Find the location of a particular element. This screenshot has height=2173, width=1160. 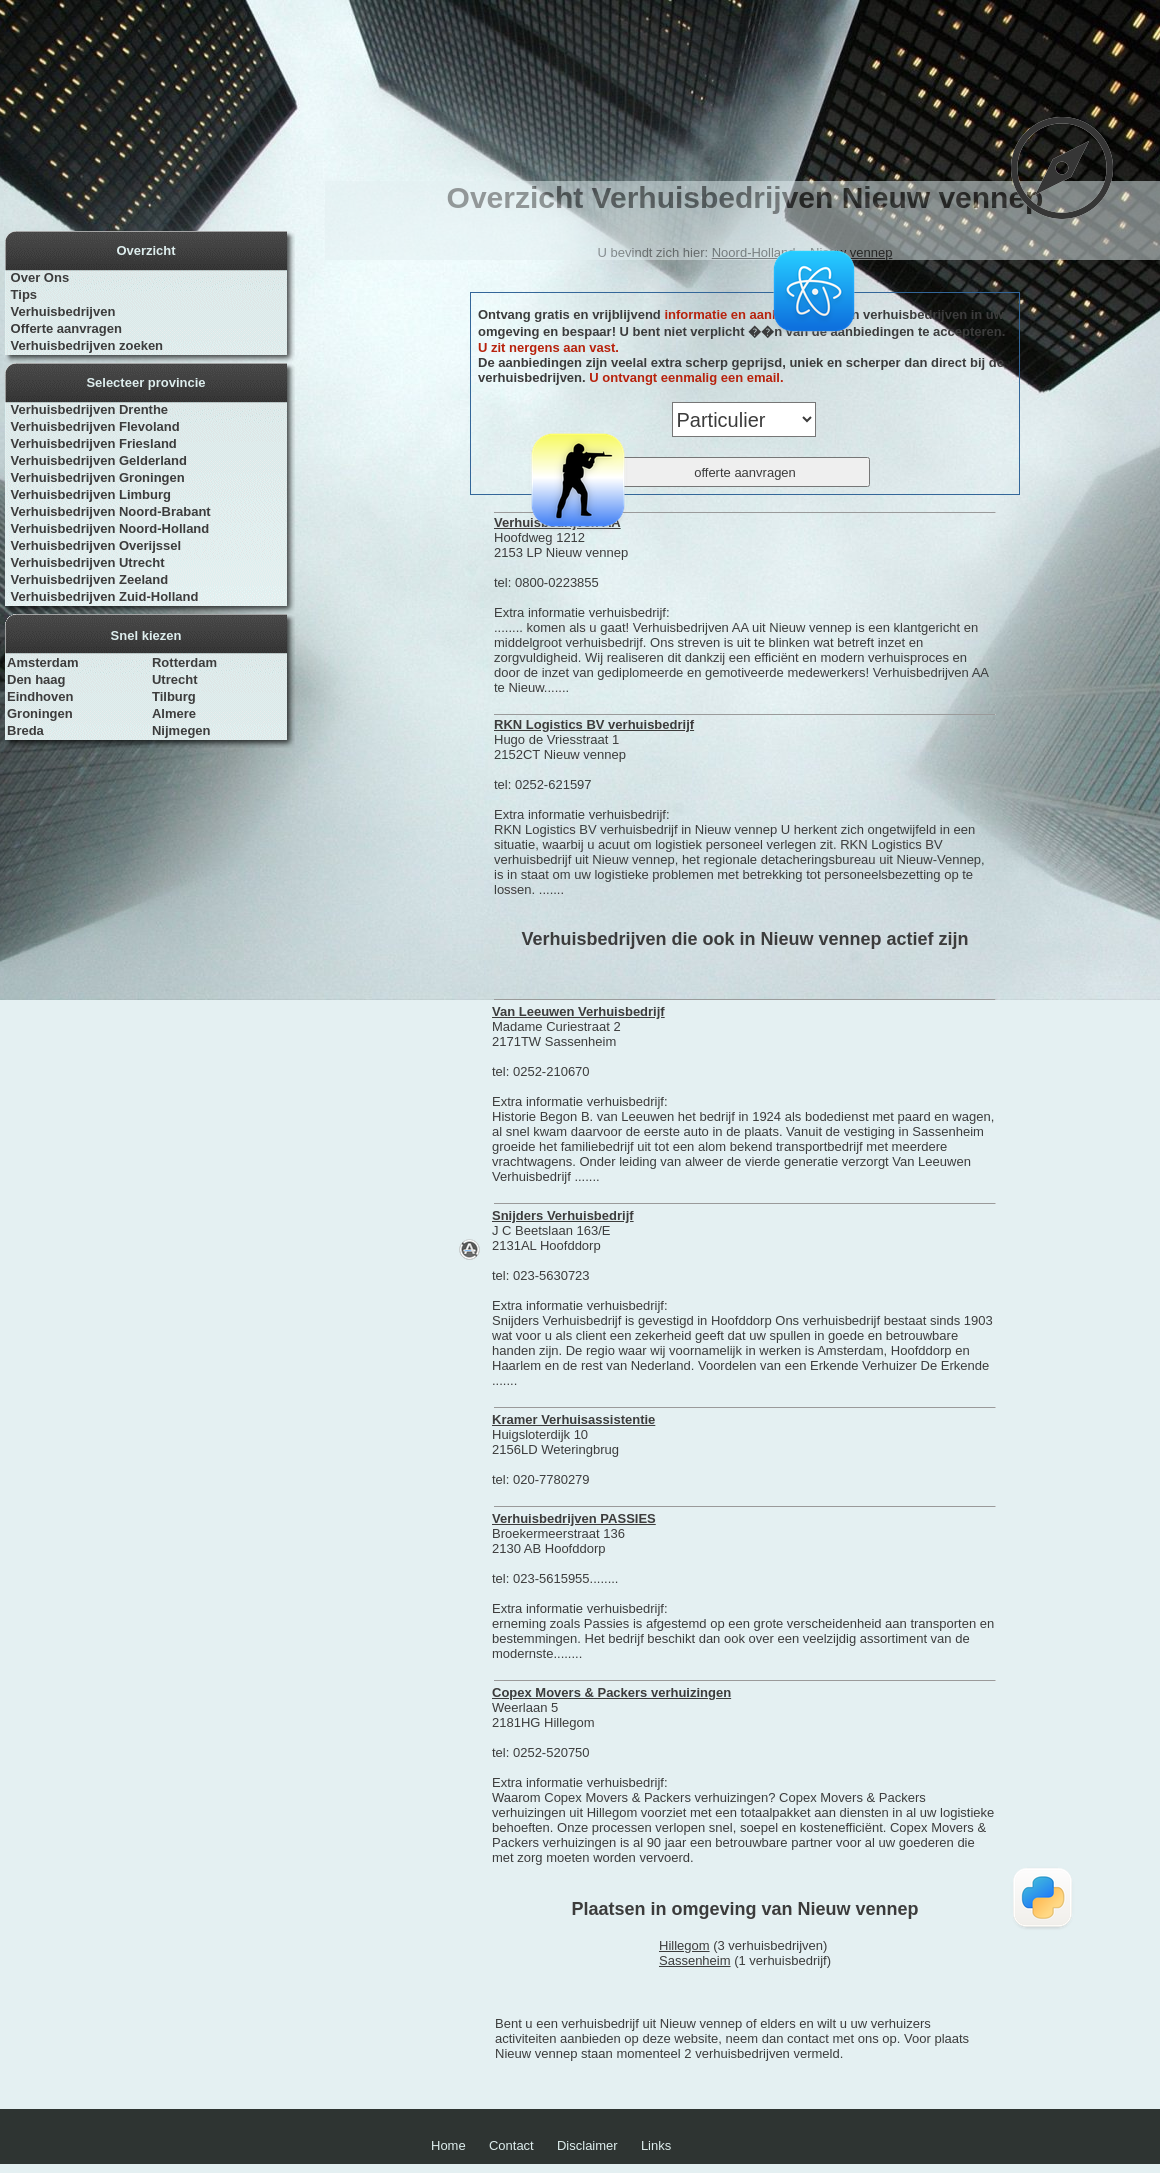

open the Python programming environment is located at coordinates (1042, 1897).